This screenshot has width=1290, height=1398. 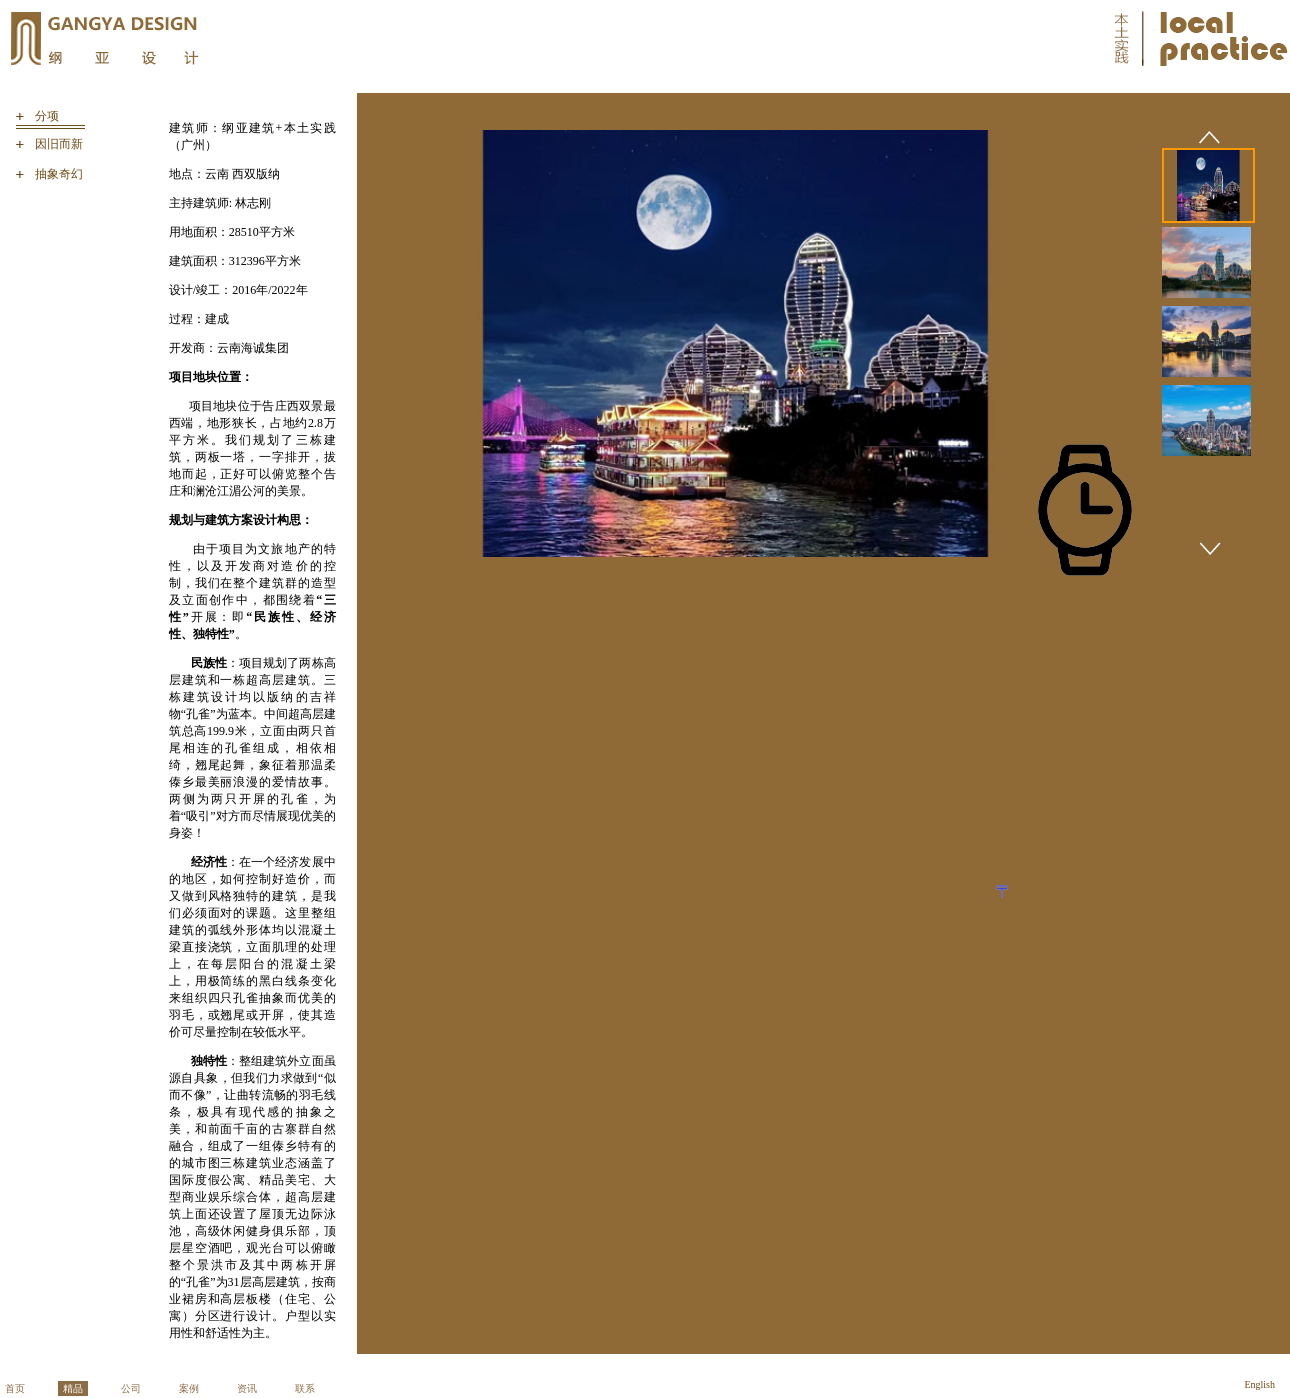 I want to click on view or select Kazakhstan tenge currency, so click(x=1002, y=891).